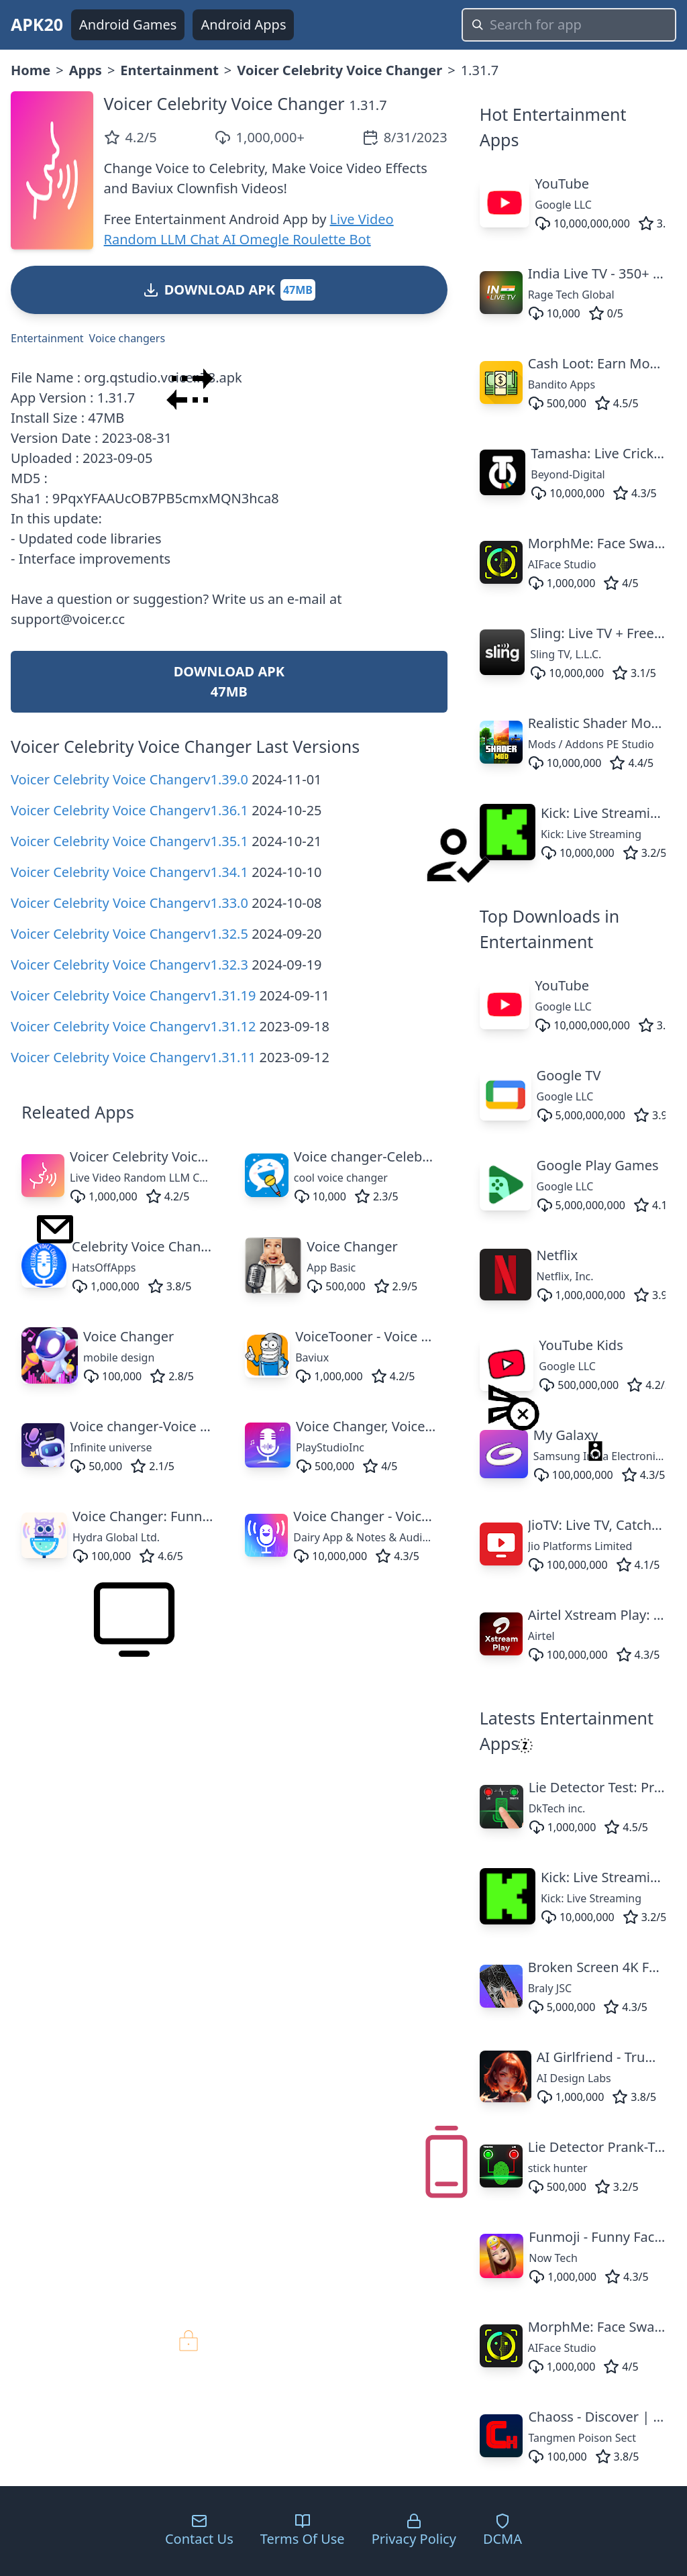  I want to click on cancel a scheduled message, so click(513, 1404).